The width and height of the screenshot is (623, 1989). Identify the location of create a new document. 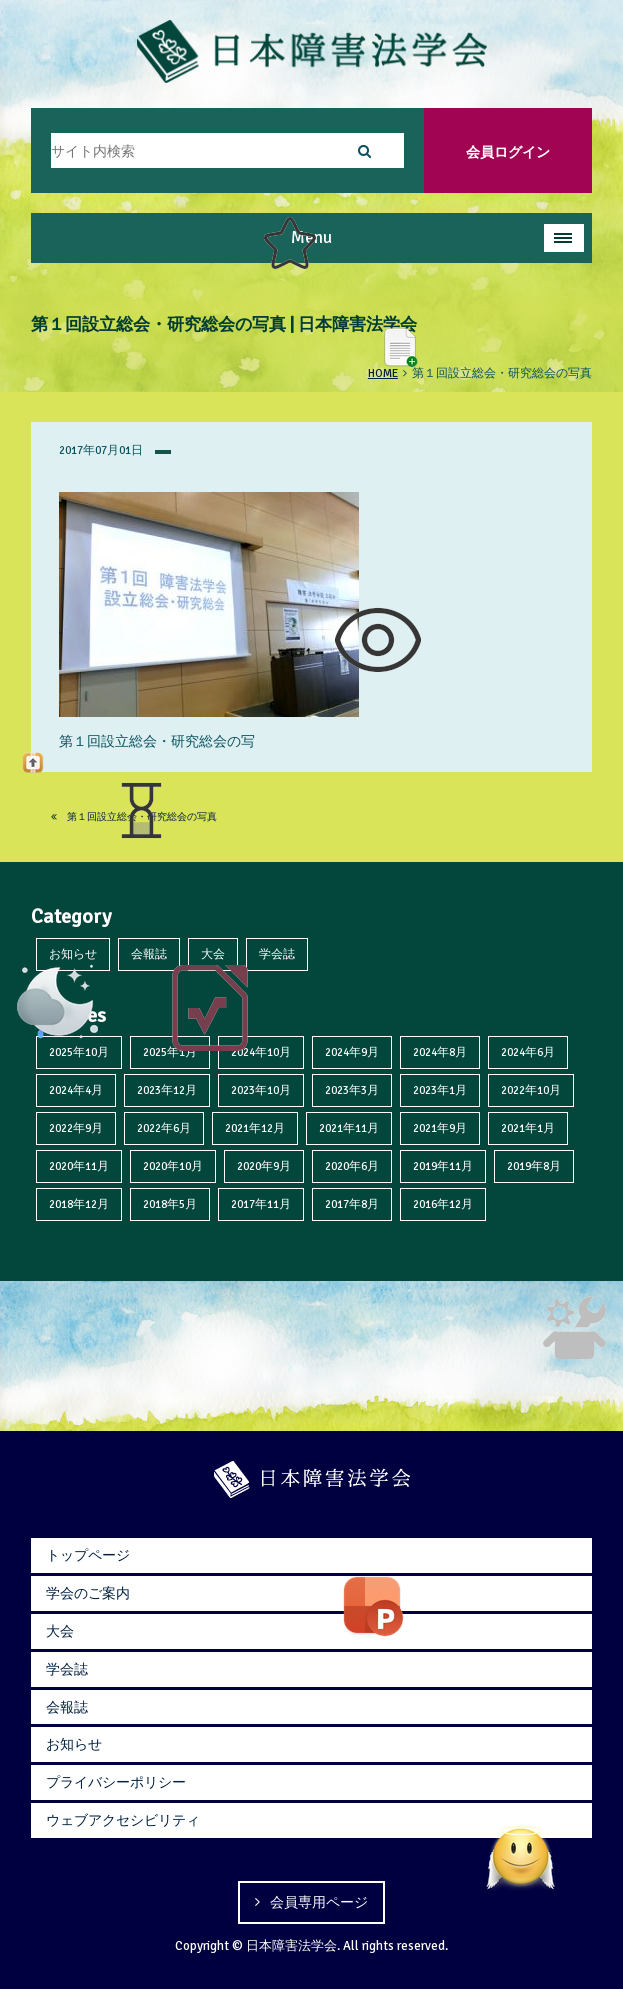
(400, 347).